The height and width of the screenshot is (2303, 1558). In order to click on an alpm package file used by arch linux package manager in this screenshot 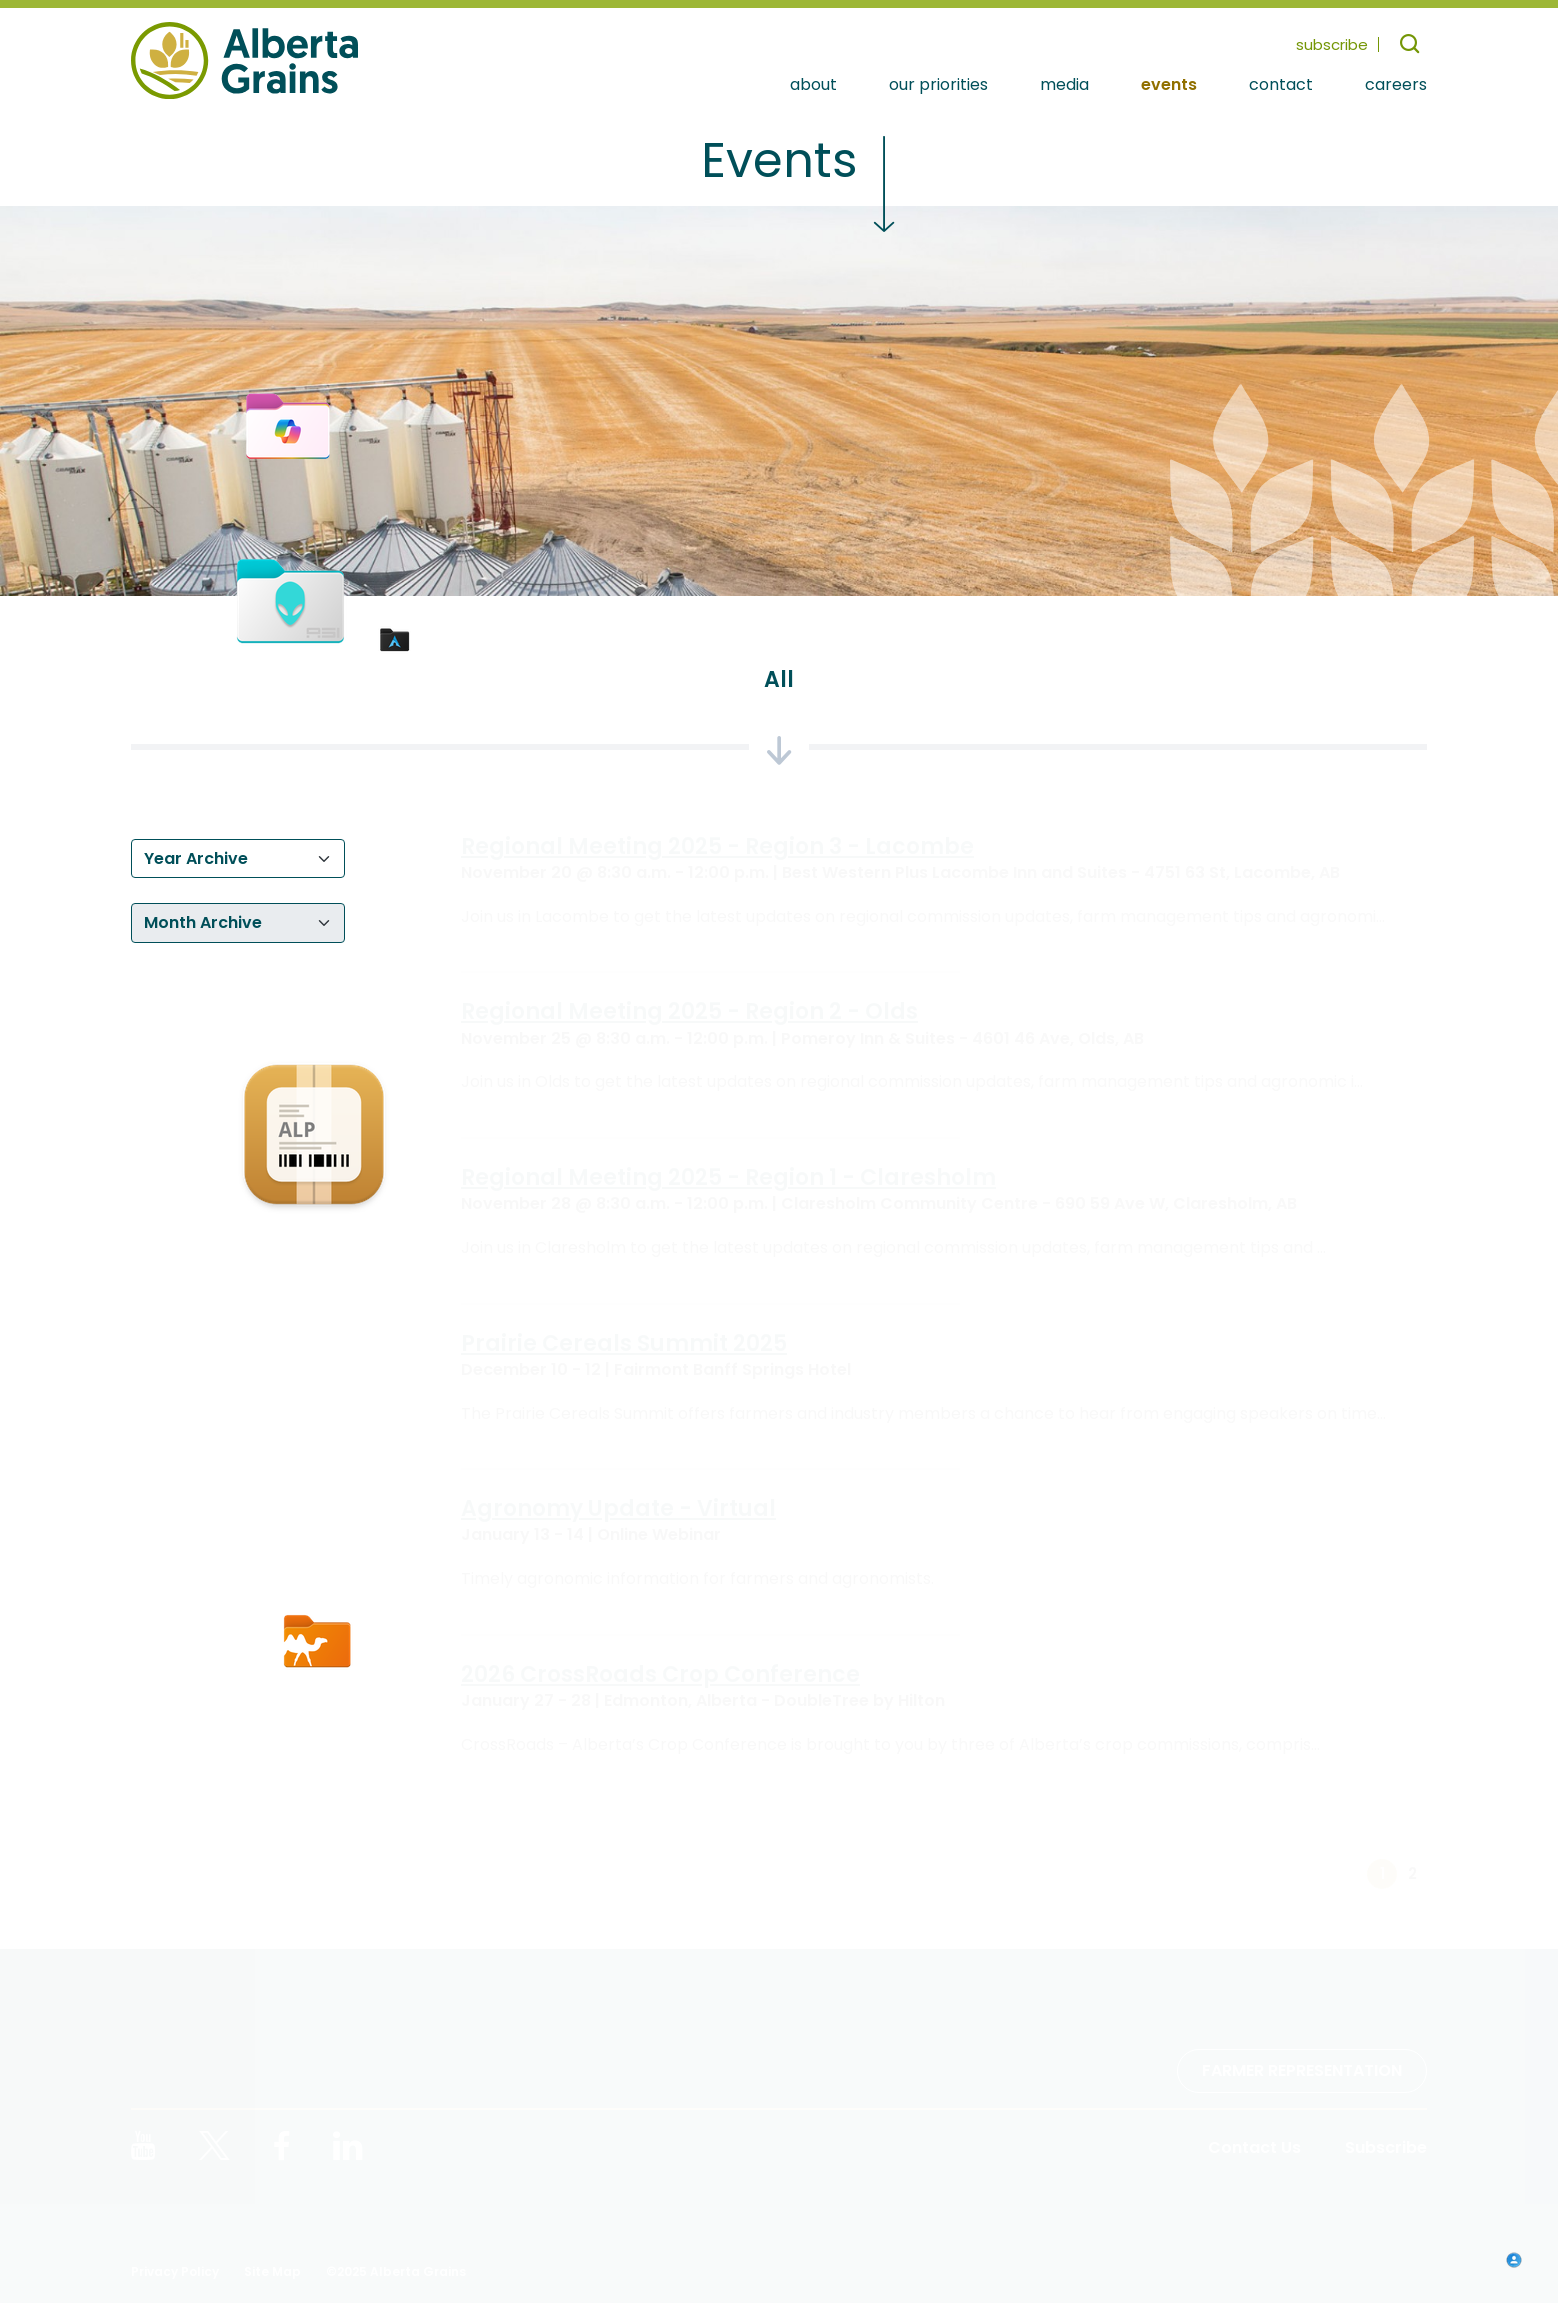, I will do `click(314, 1137)`.